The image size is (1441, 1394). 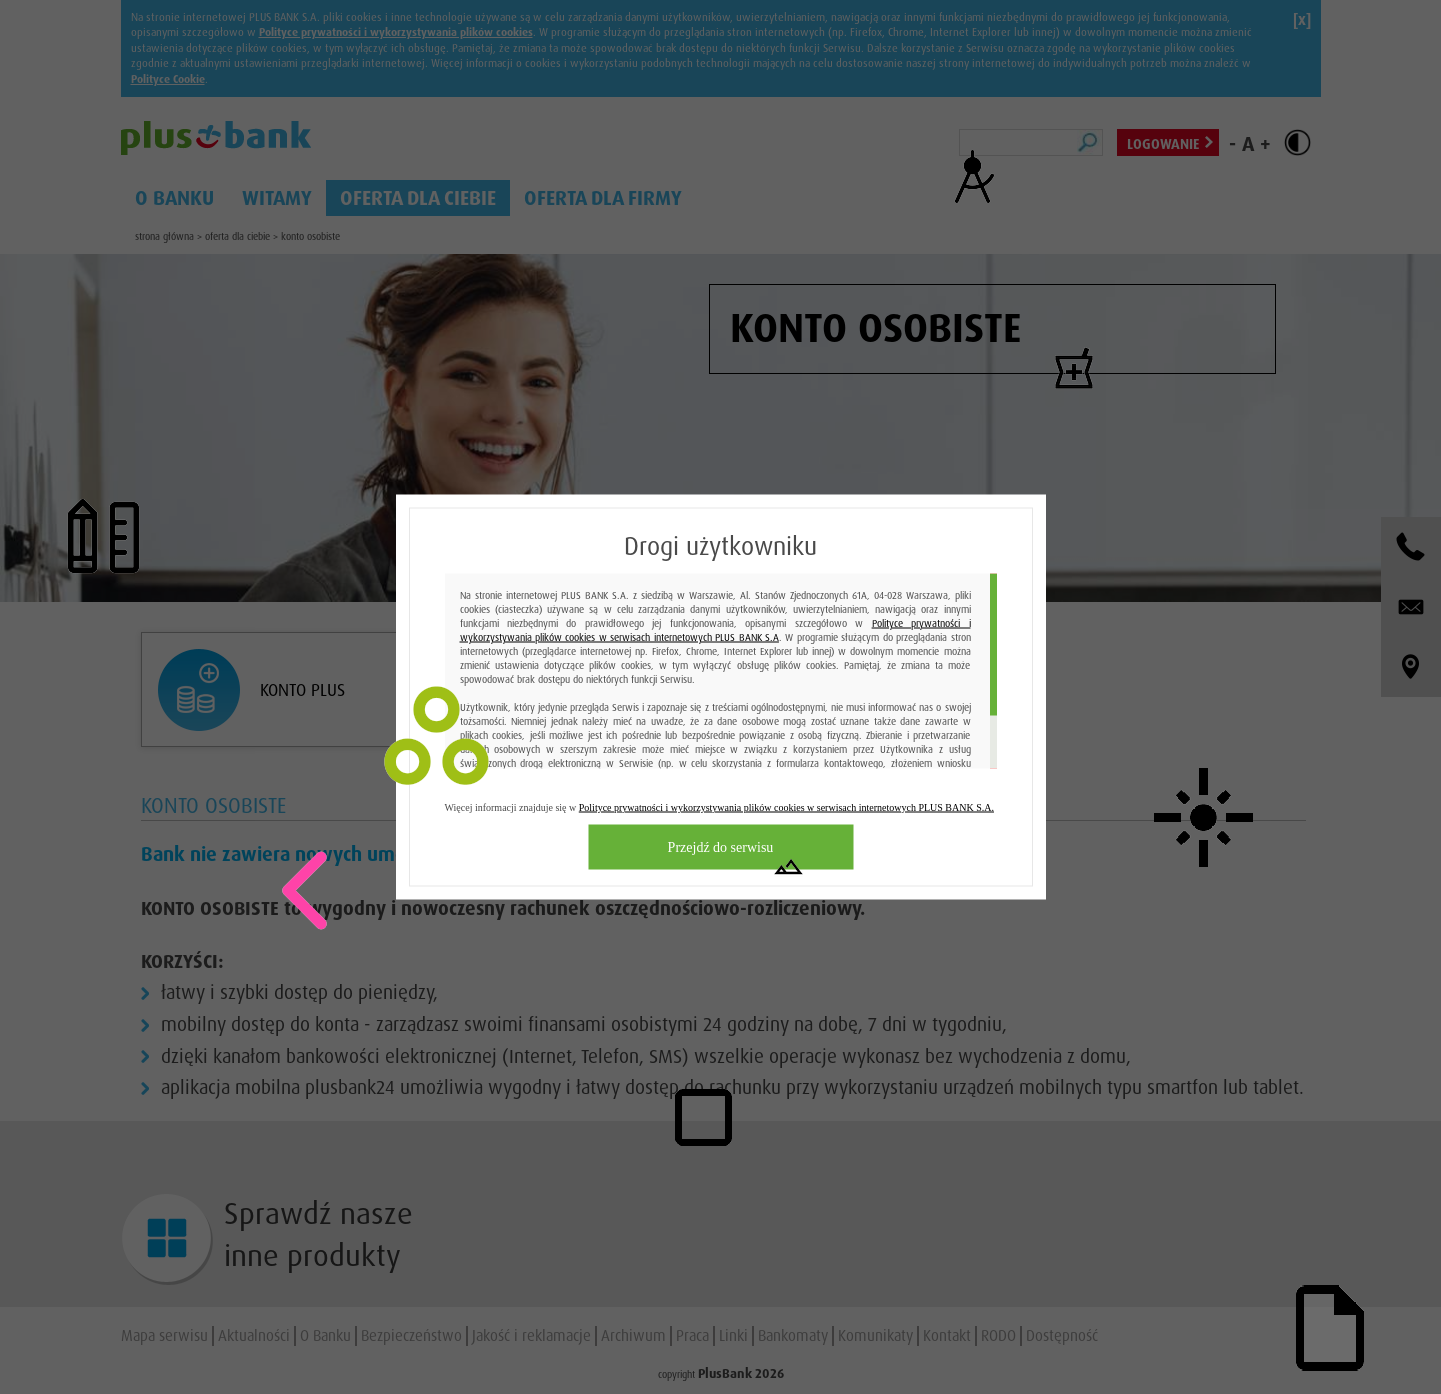 I want to click on open asana project management app, so click(x=436, y=738).